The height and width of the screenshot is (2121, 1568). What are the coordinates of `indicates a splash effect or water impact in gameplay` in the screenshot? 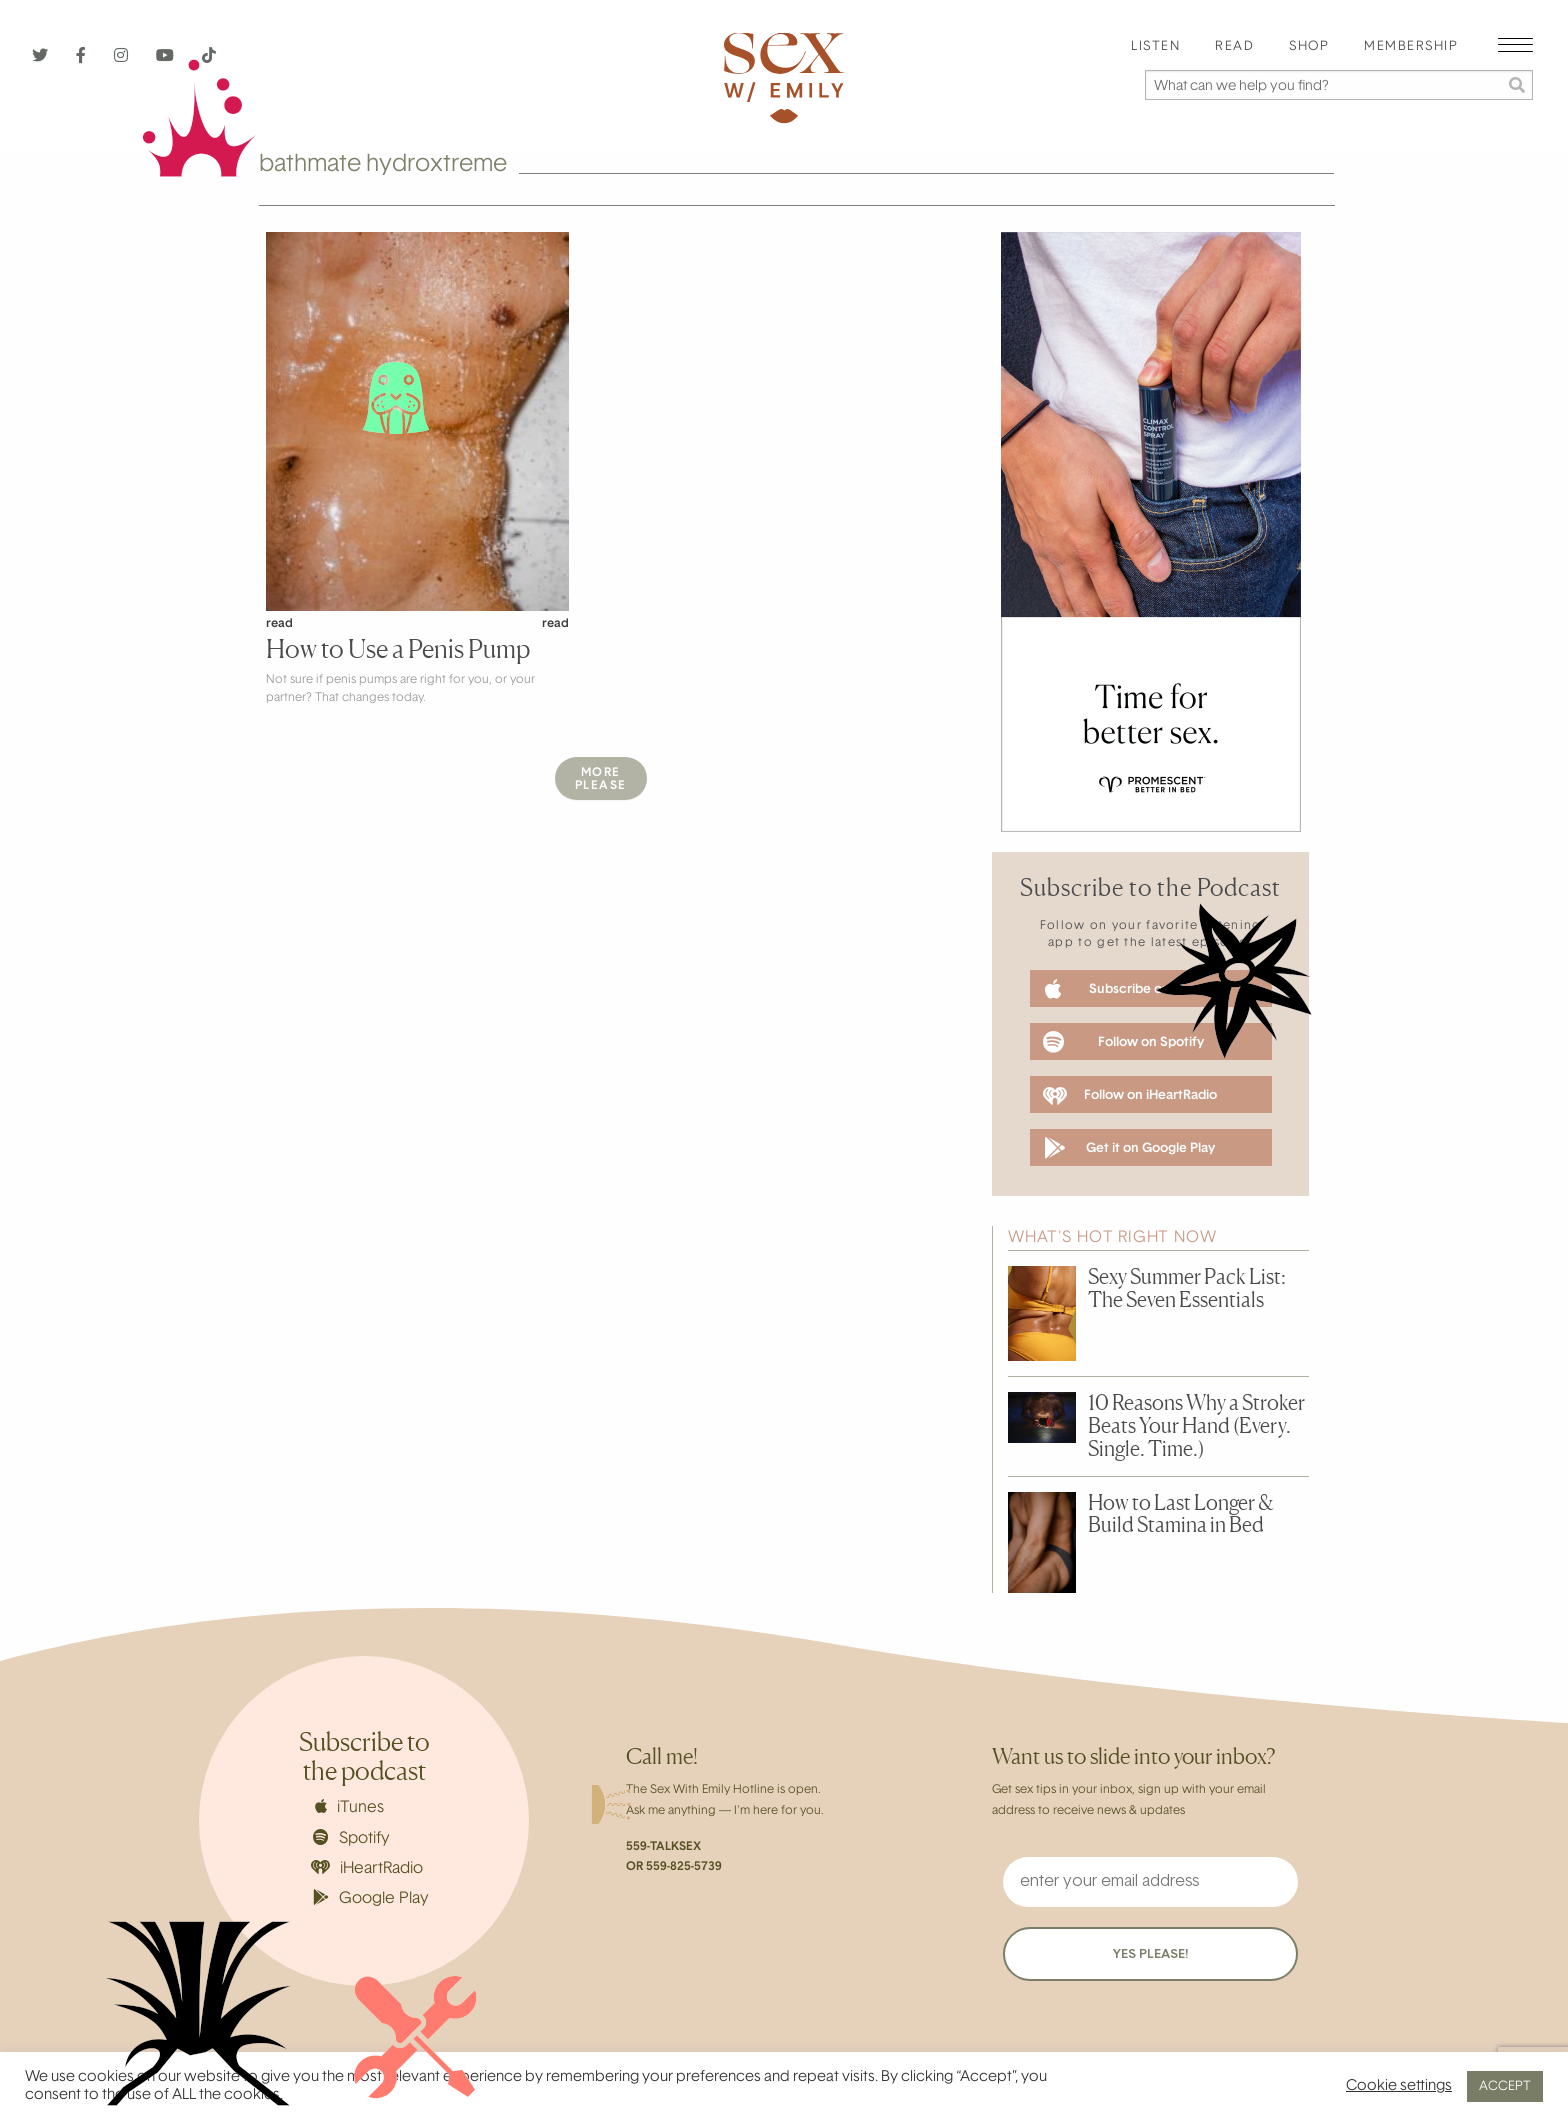 It's located at (200, 119).